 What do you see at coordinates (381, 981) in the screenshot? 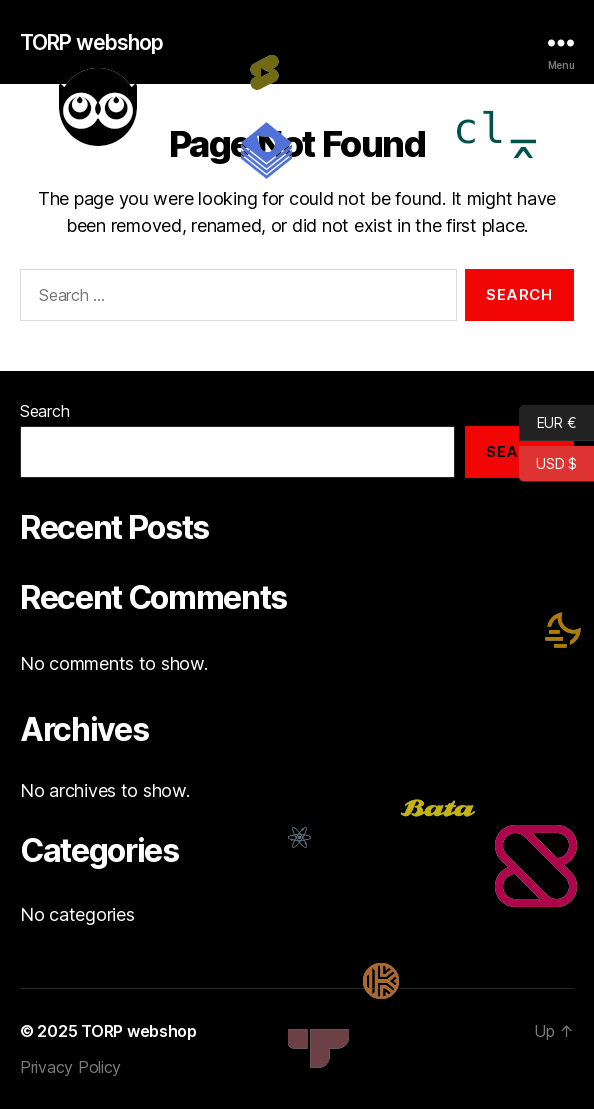
I see `open keeper password manager` at bounding box center [381, 981].